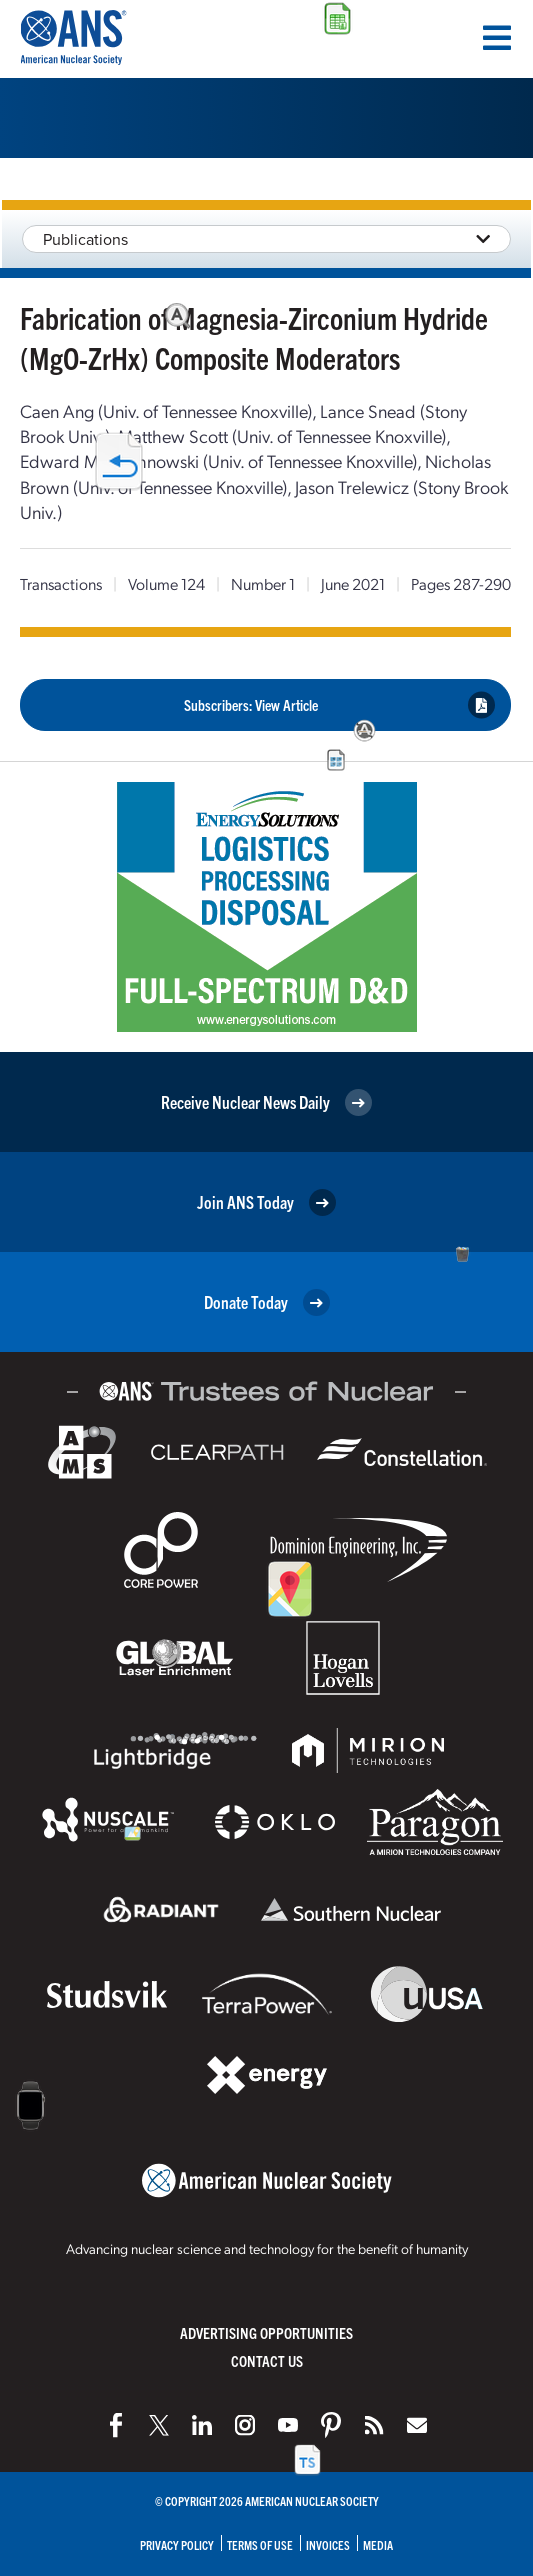 The width and height of the screenshot is (533, 2576). What do you see at coordinates (132, 1833) in the screenshot?
I see `open the photo gallery app` at bounding box center [132, 1833].